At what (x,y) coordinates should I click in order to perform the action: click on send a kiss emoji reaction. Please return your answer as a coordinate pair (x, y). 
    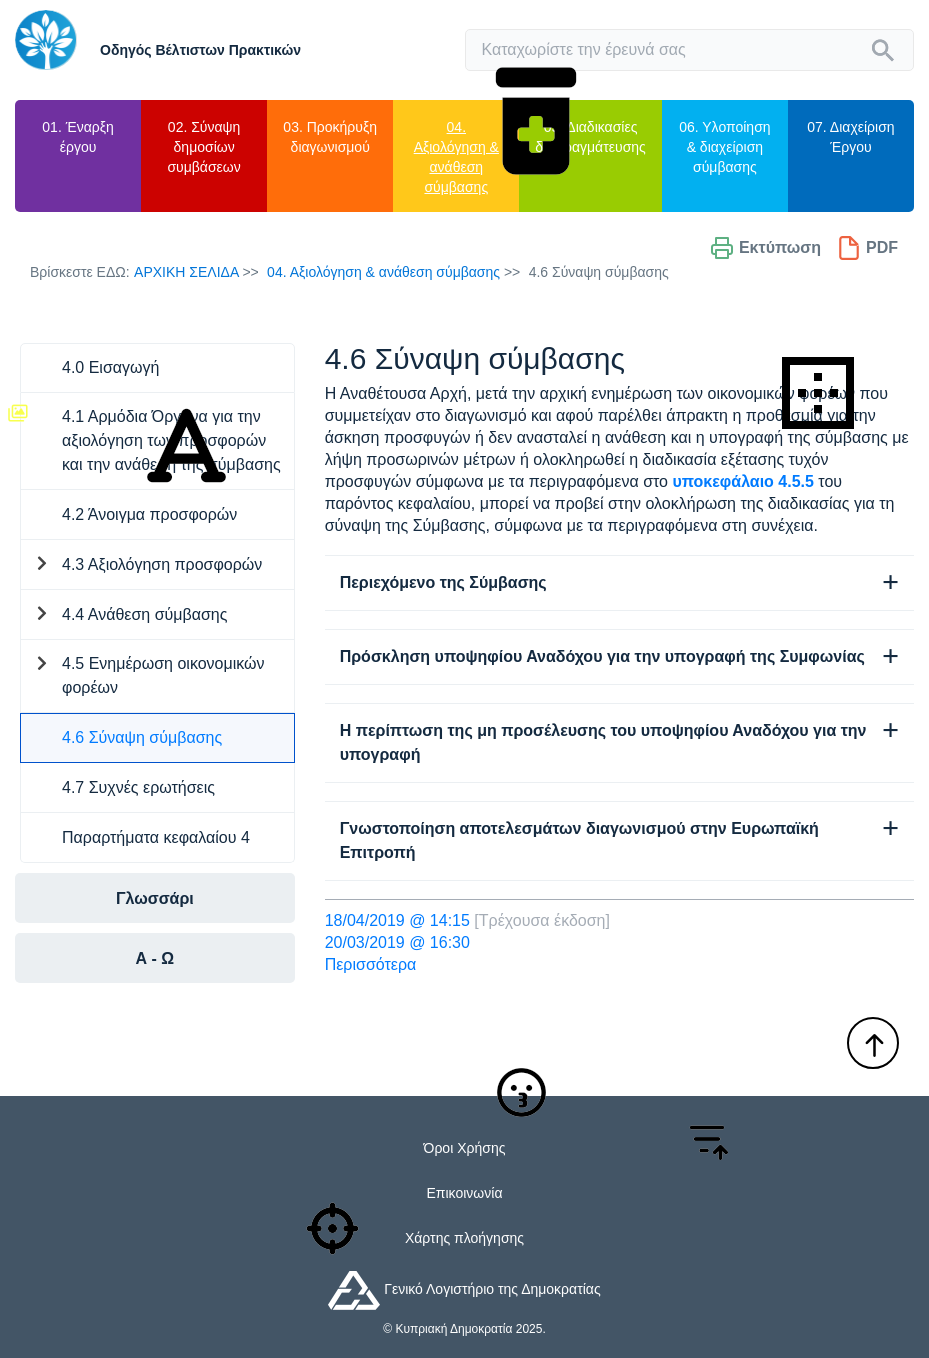
    Looking at the image, I should click on (521, 1092).